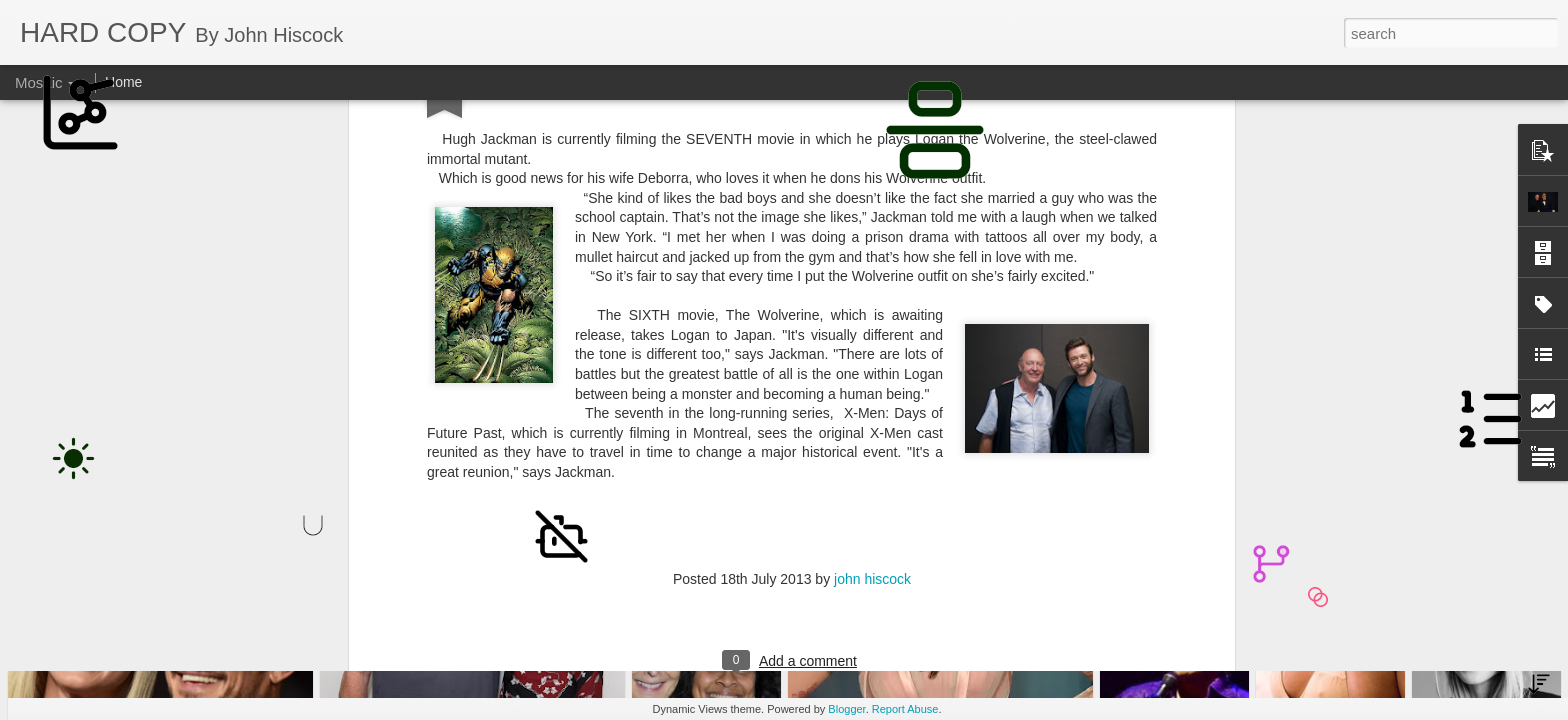 This screenshot has height=720, width=1568. What do you see at coordinates (561, 536) in the screenshot?
I see `disable bot or AI assistant` at bounding box center [561, 536].